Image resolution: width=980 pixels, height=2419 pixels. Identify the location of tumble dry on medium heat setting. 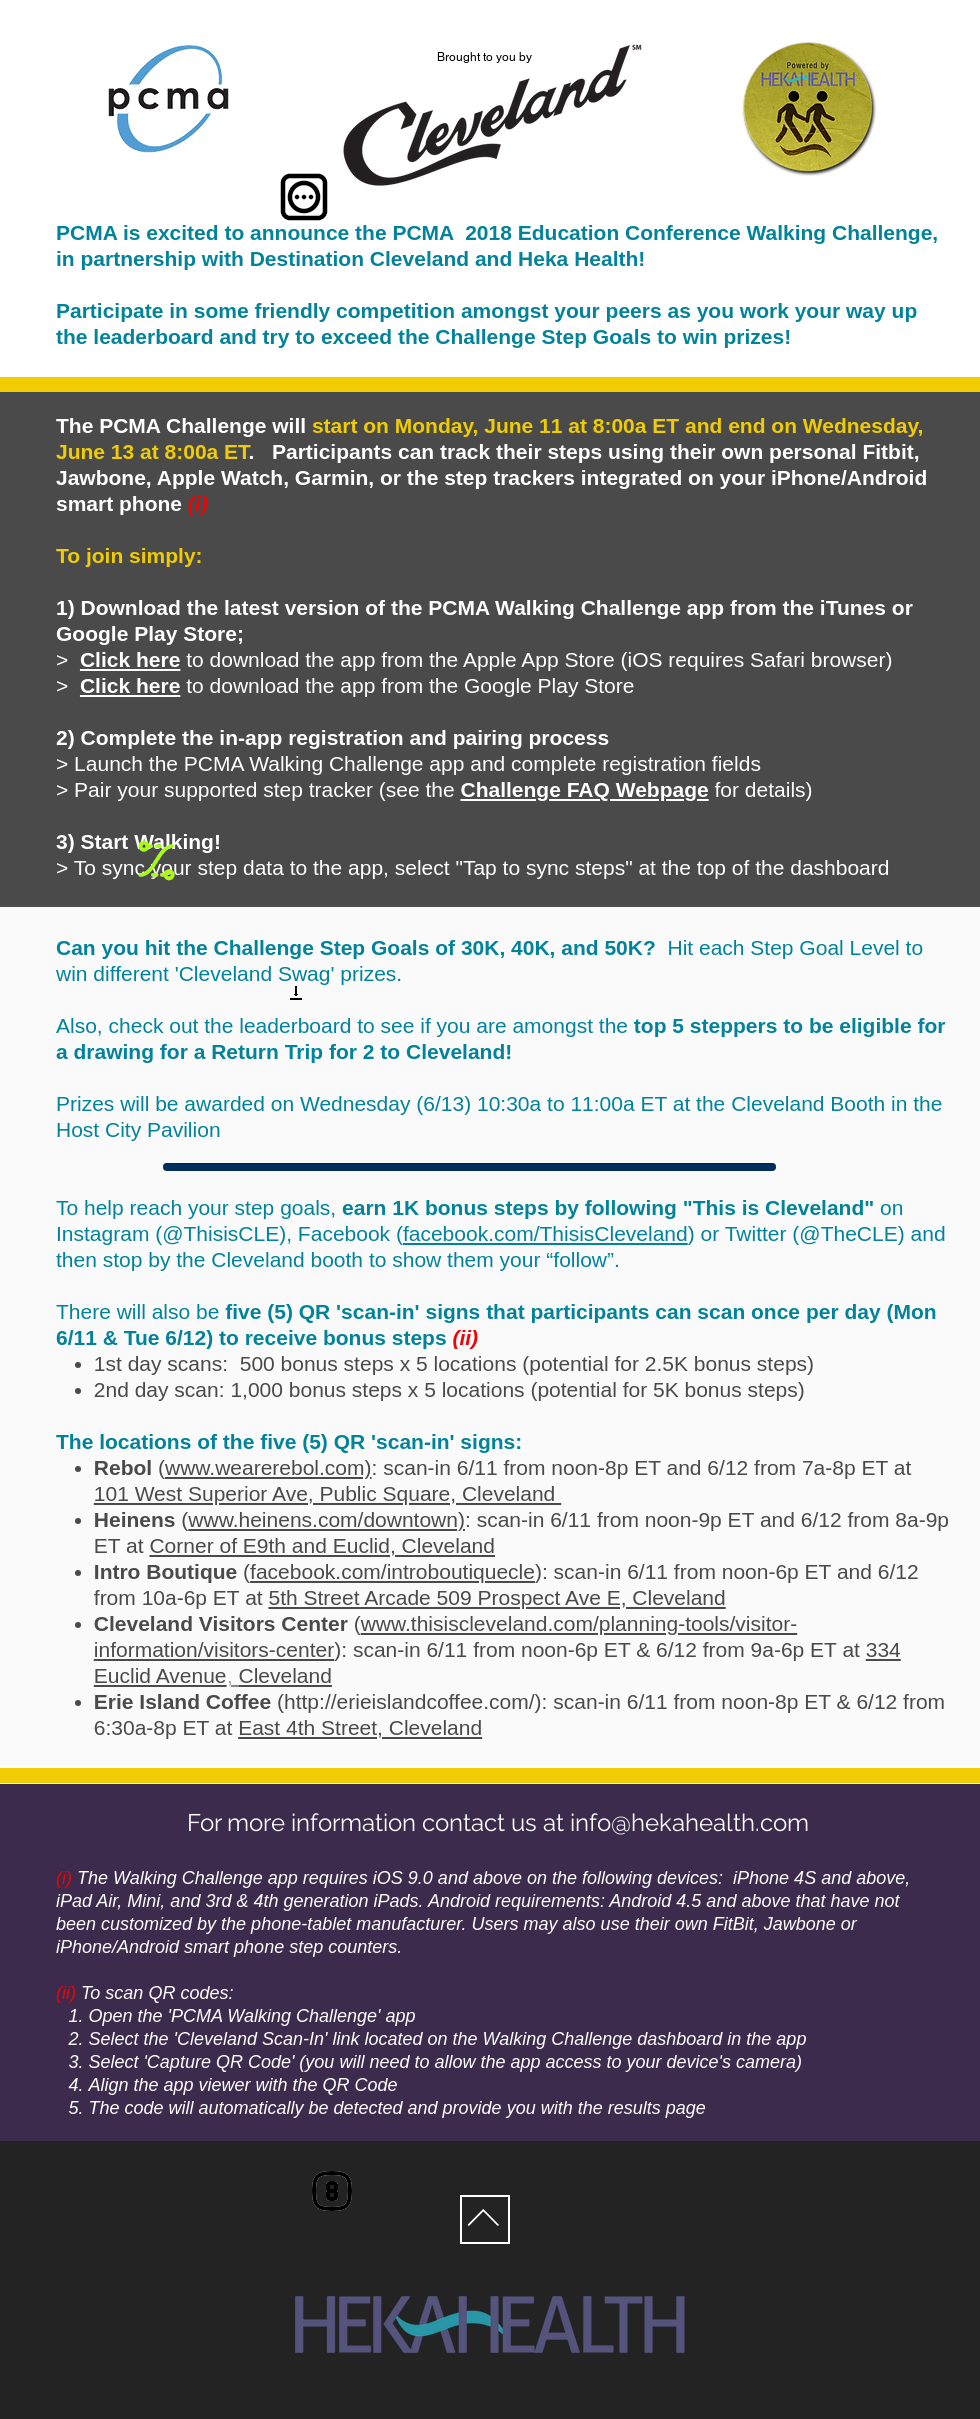
(304, 197).